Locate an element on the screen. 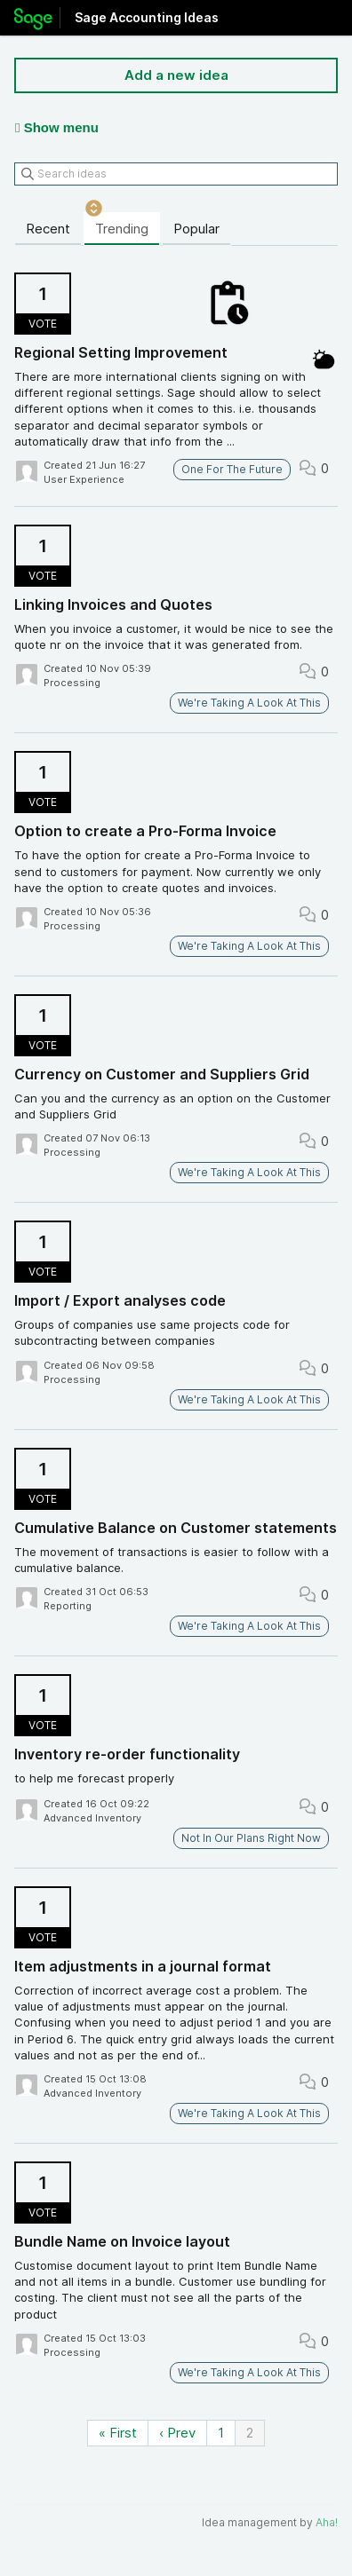 This screenshot has width=352, height=2576. expand or collapse a section is located at coordinates (93, 208).